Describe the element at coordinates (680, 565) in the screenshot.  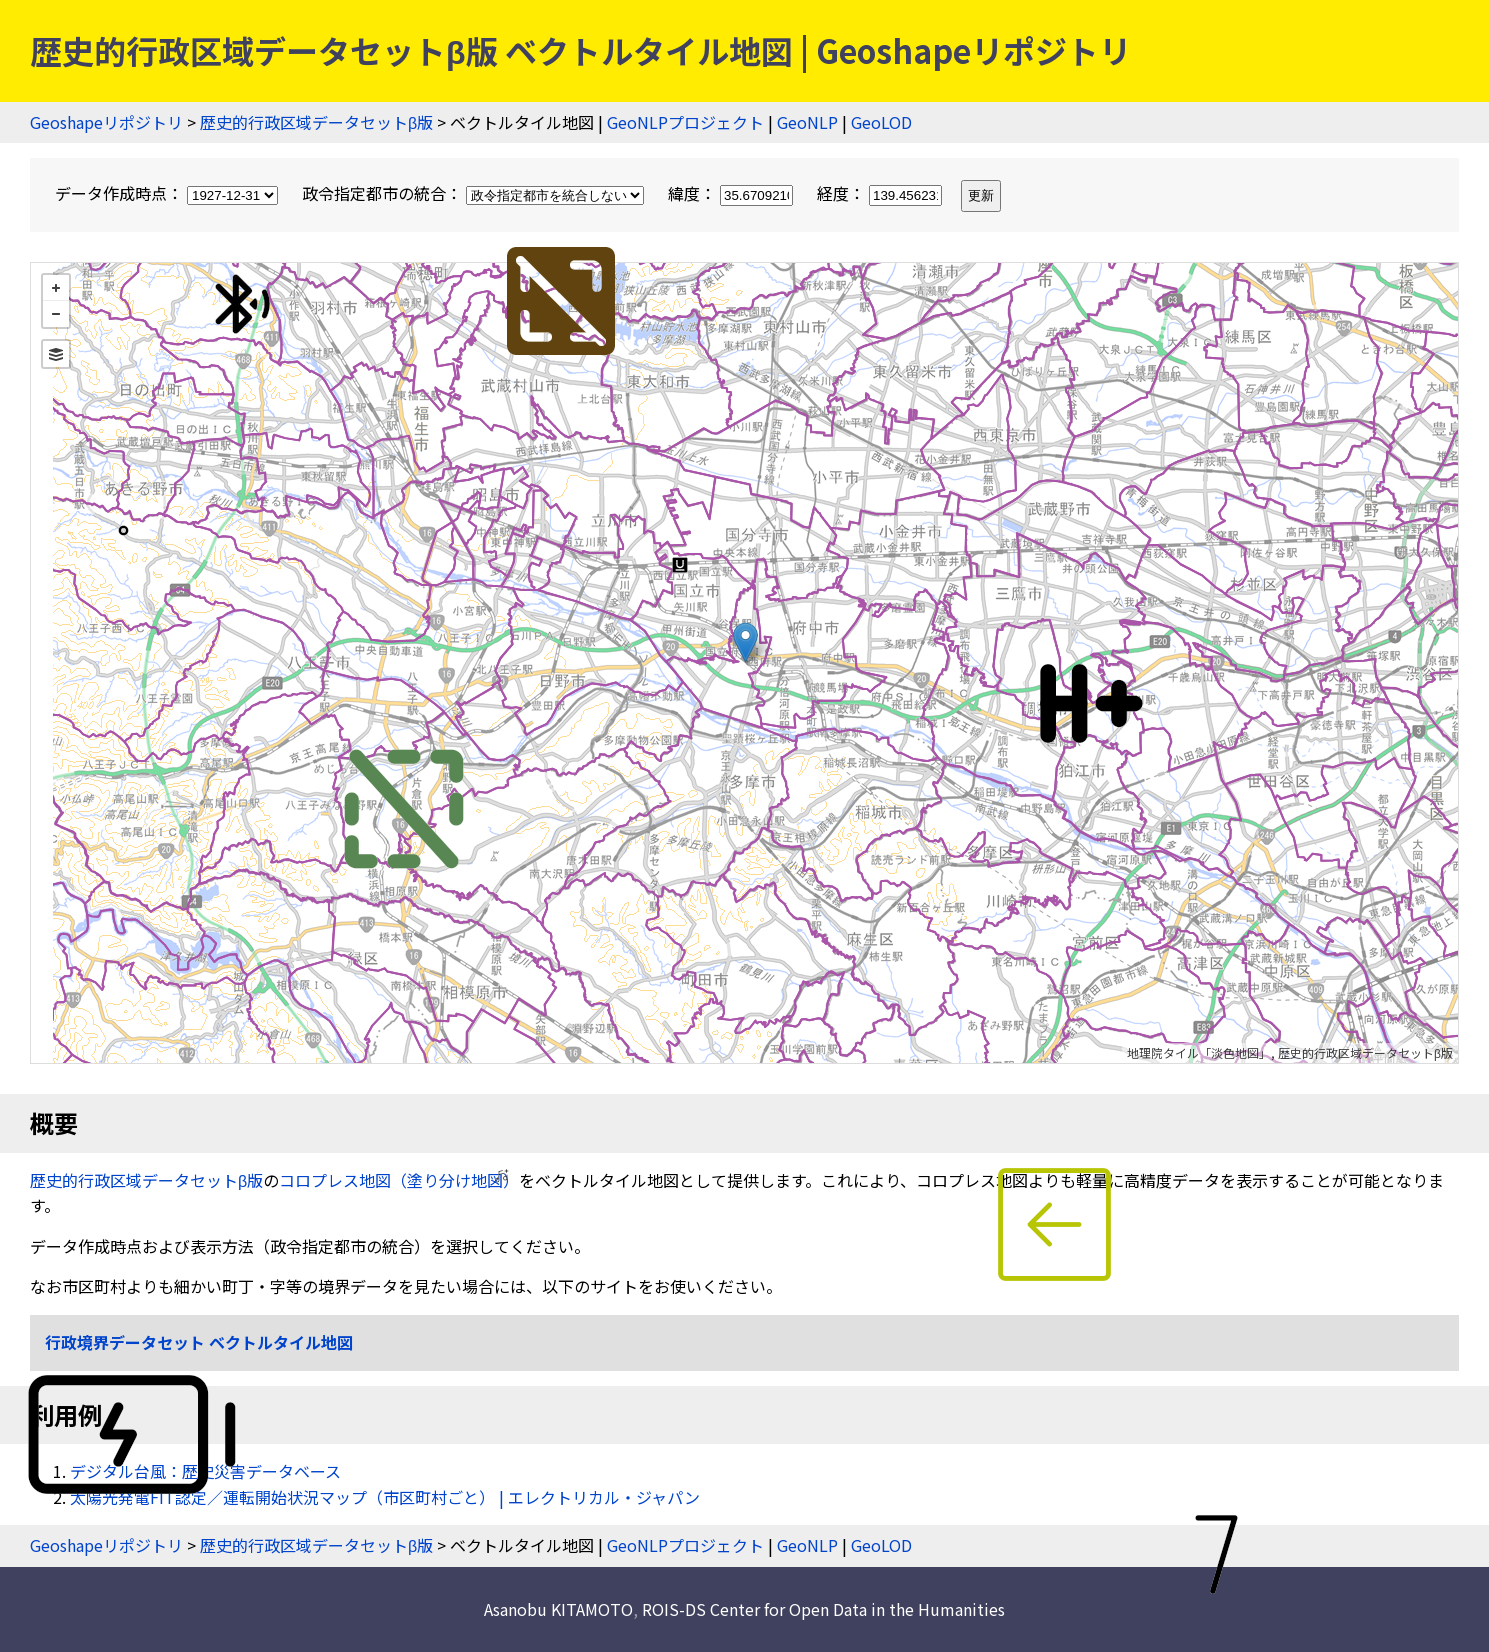
I see `apply underline formatting to selected text` at that location.